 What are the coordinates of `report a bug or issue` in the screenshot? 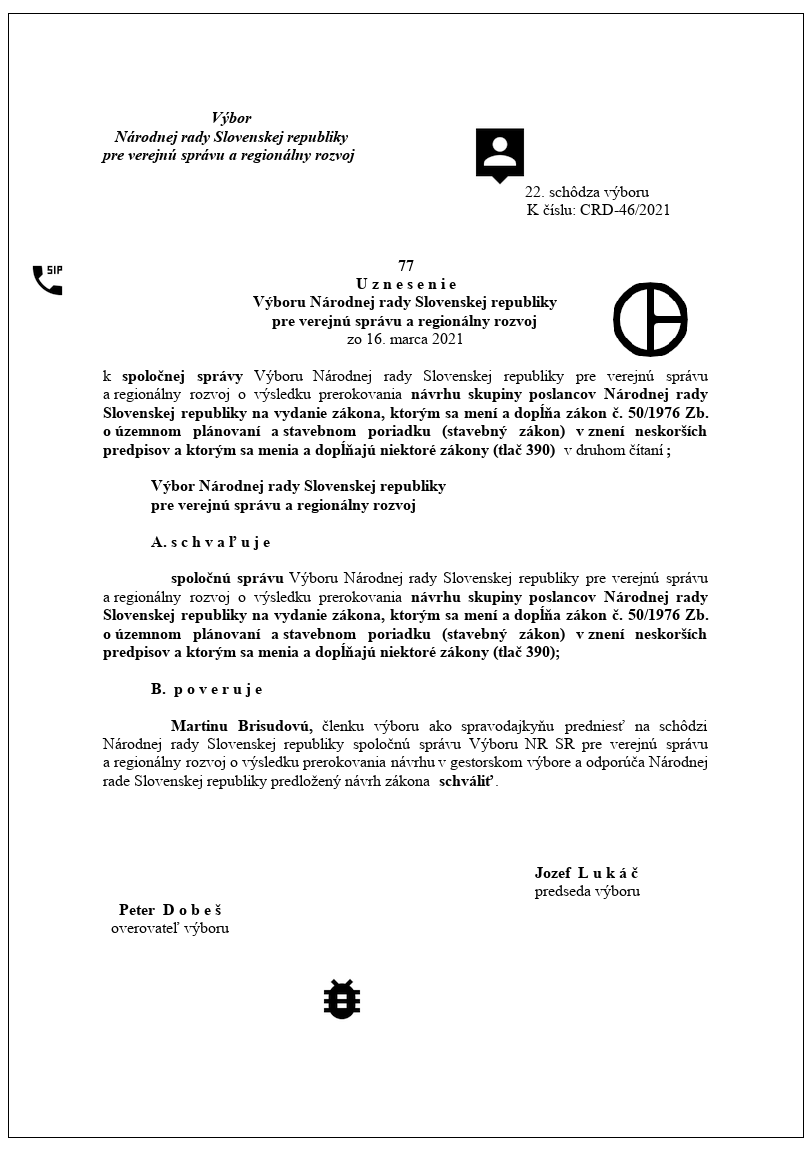 It's located at (342, 999).